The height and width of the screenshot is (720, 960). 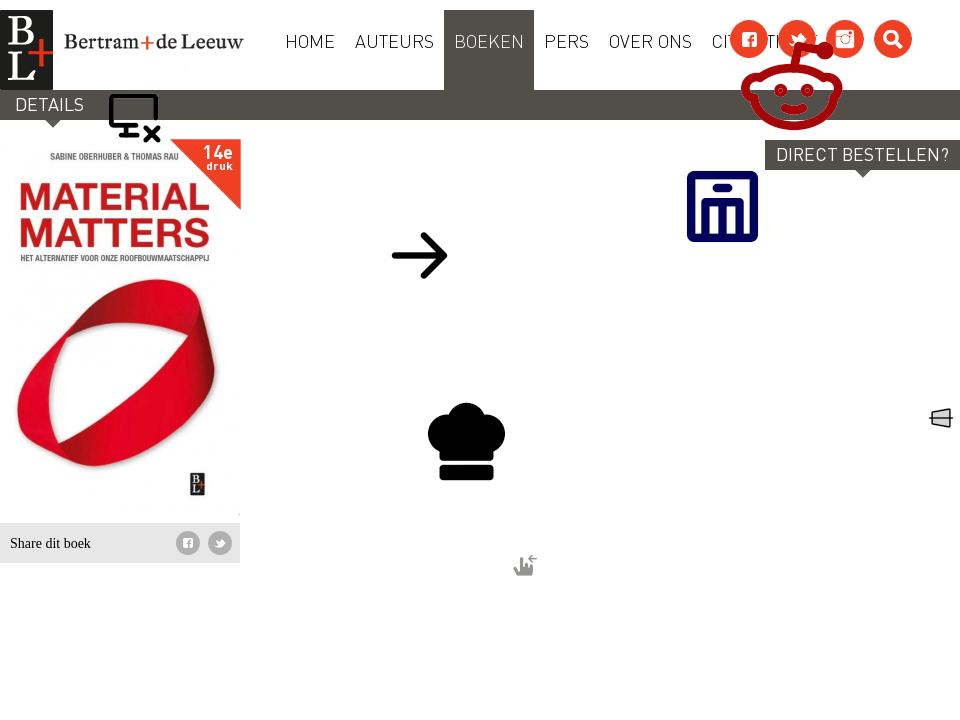 What do you see at coordinates (794, 86) in the screenshot?
I see `open reddit` at bounding box center [794, 86].